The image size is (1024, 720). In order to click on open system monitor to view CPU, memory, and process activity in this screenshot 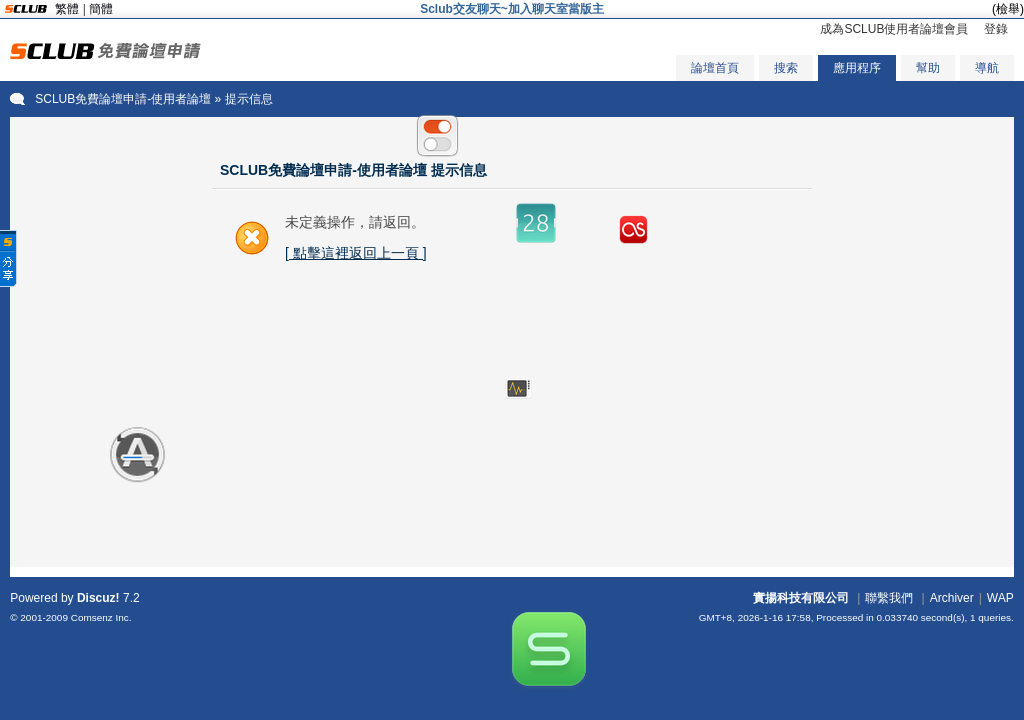, I will do `click(518, 388)`.